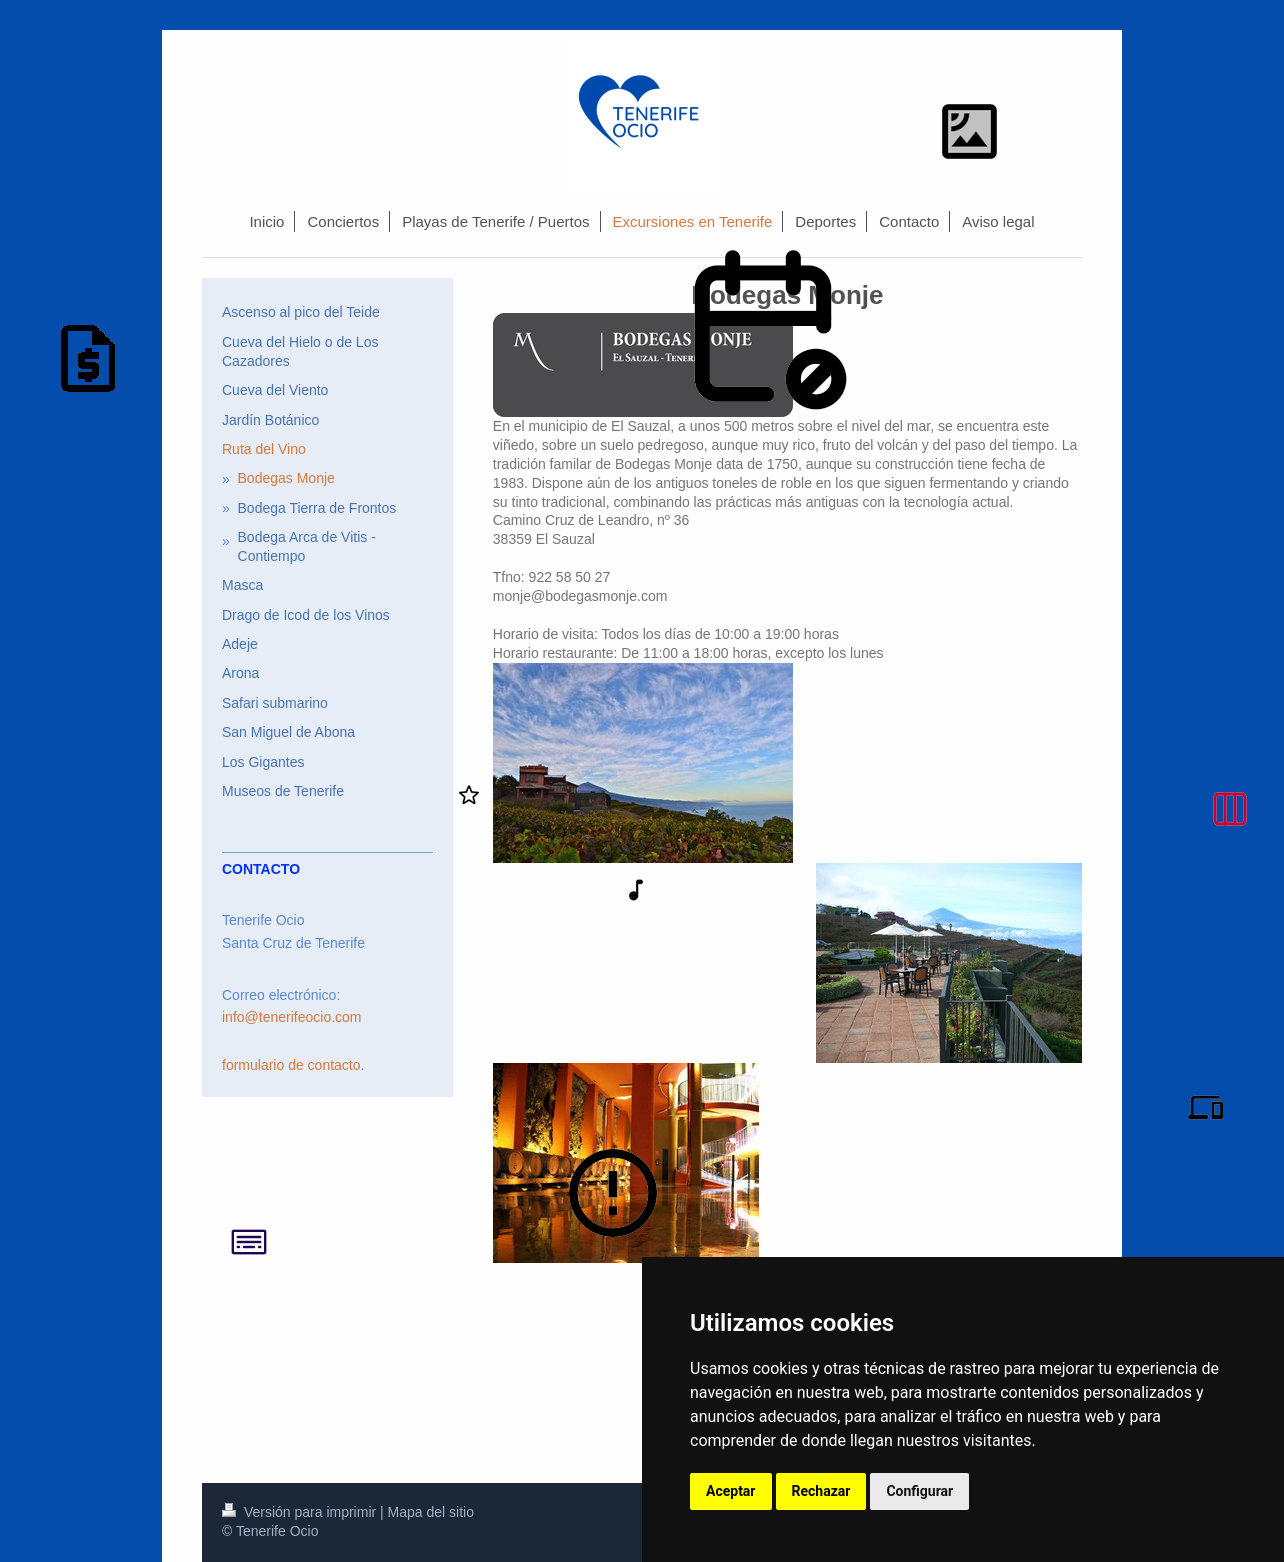 This screenshot has height=1562, width=1284. What do you see at coordinates (469, 795) in the screenshot?
I see `add item to favorites` at bounding box center [469, 795].